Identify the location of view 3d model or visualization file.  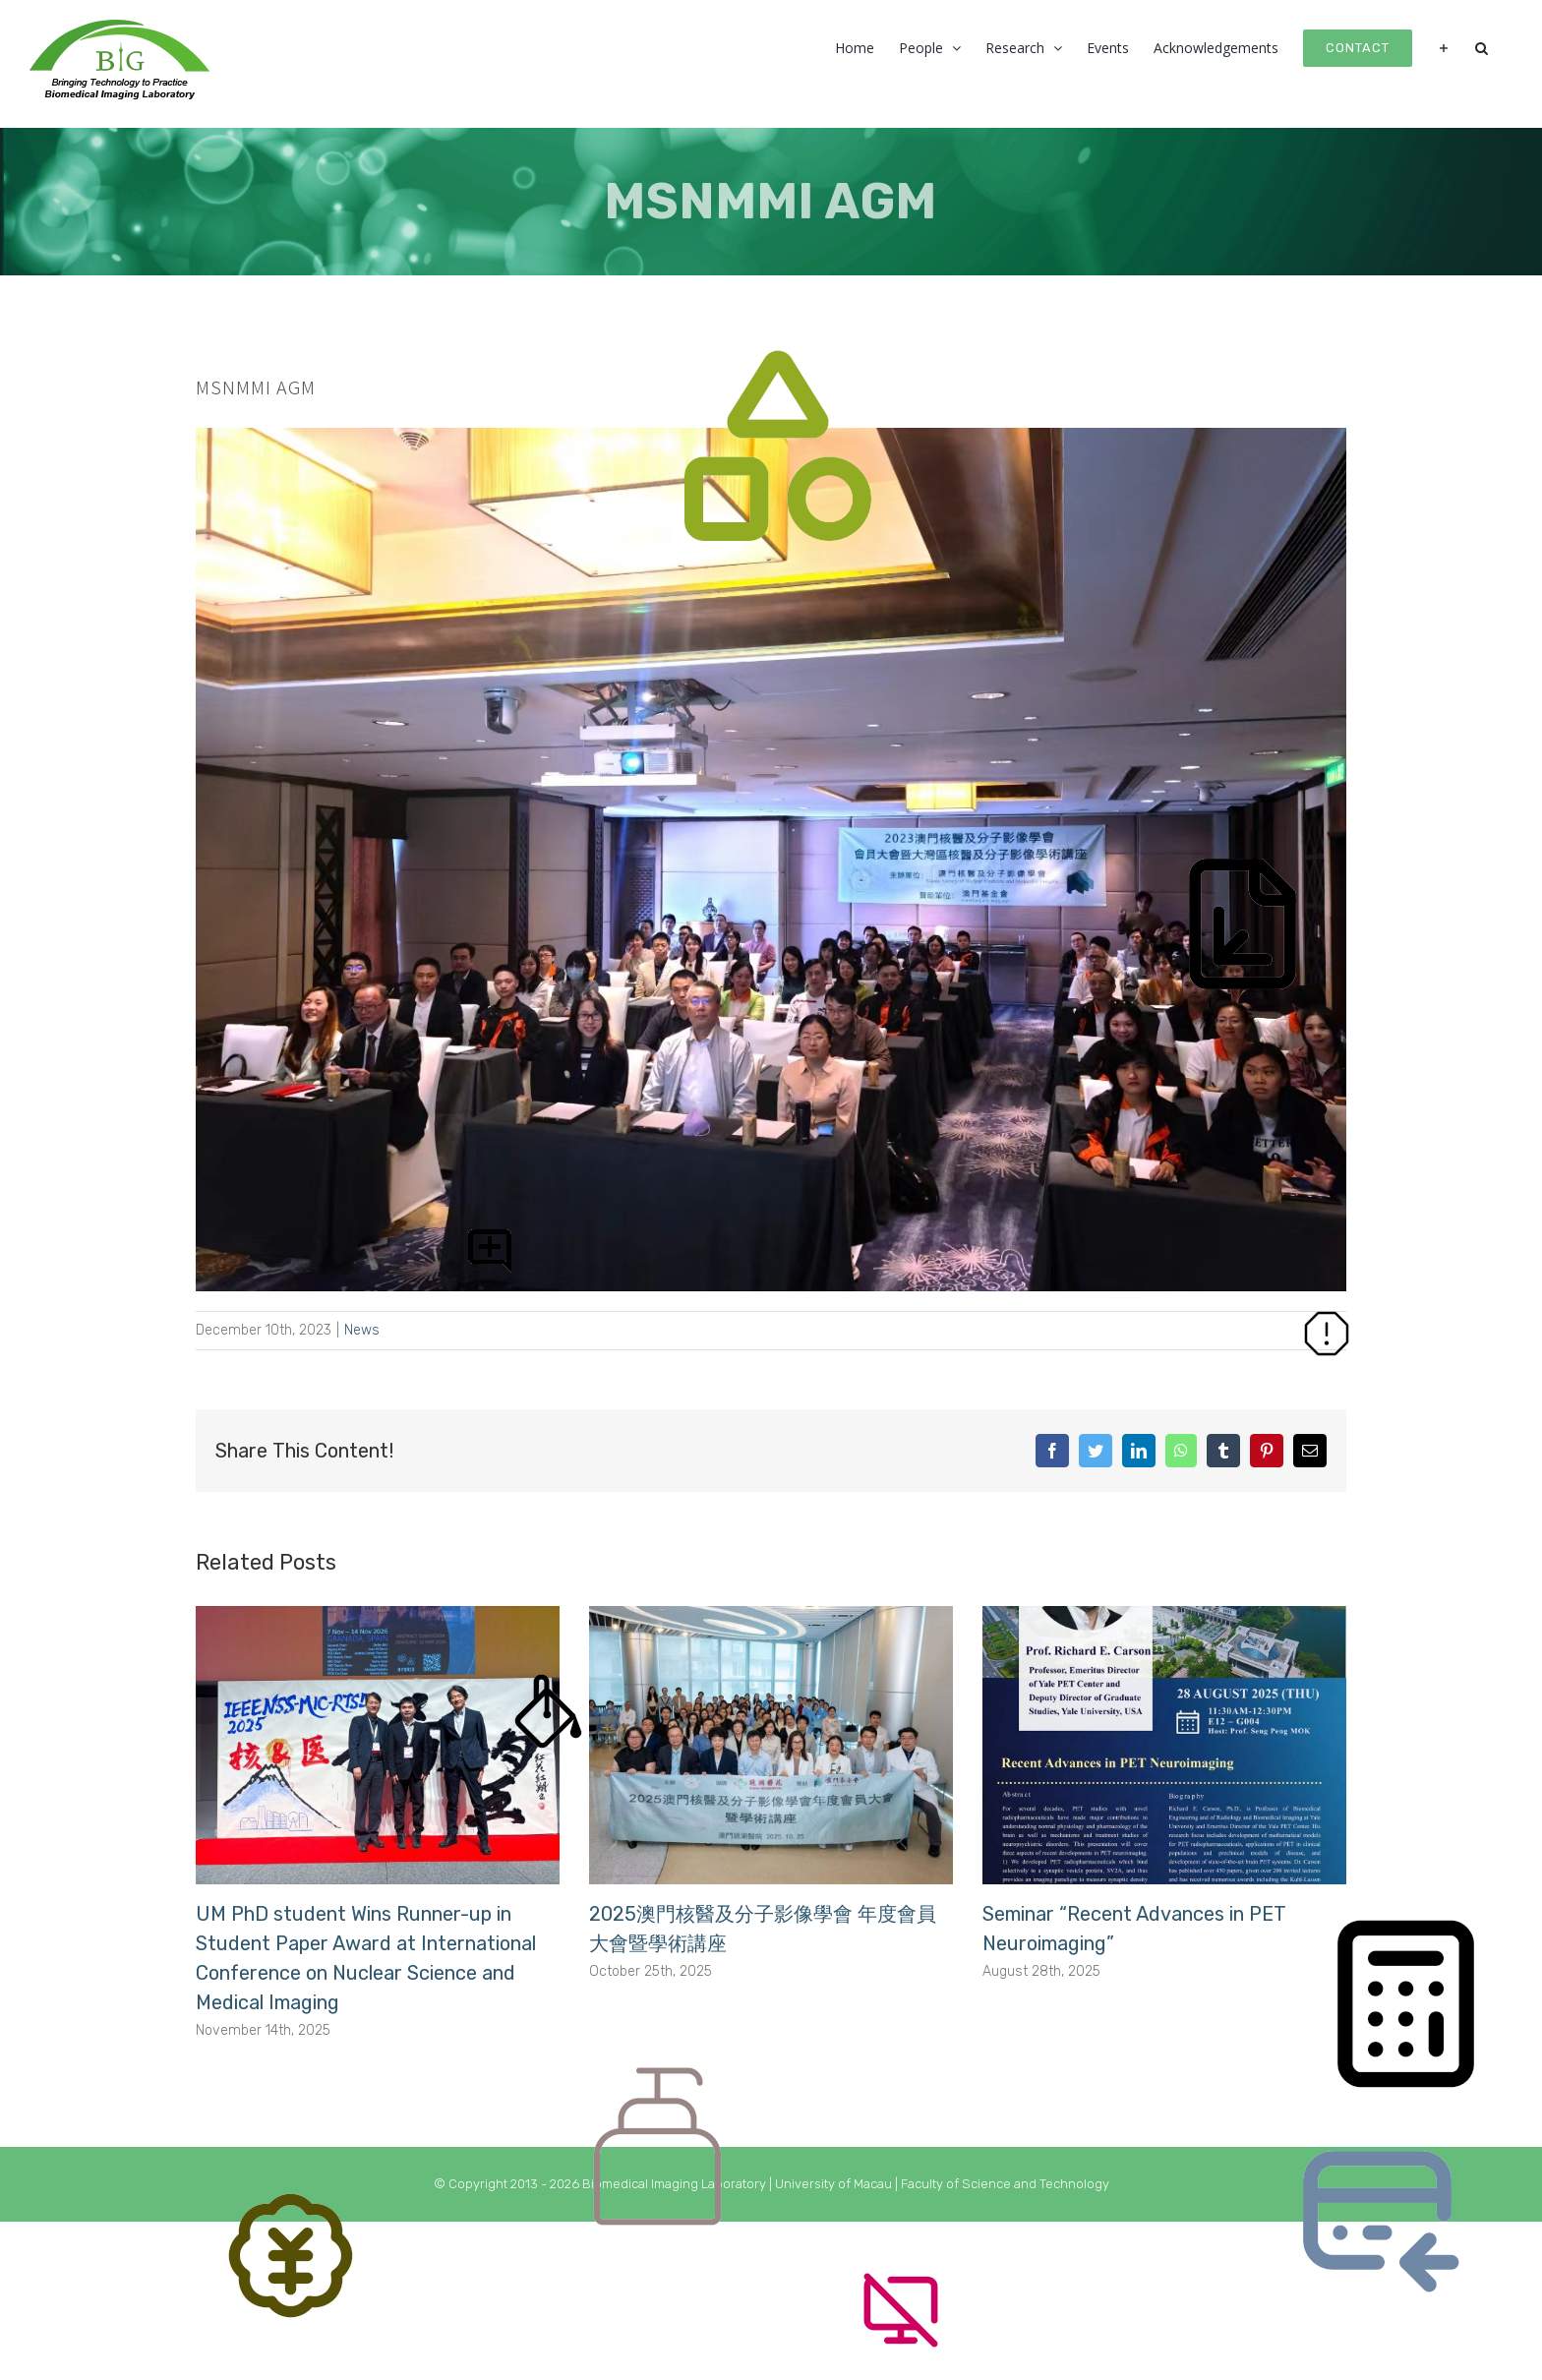
(1242, 923).